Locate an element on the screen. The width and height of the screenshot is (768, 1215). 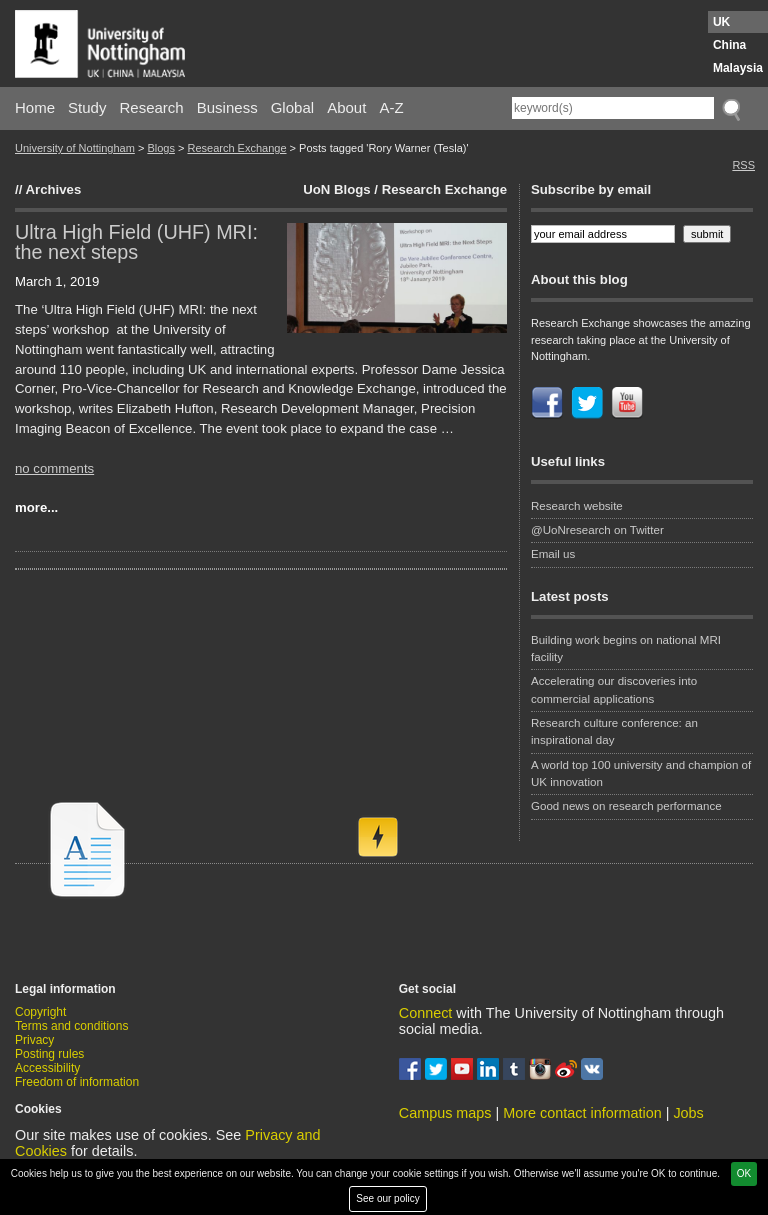
open power management settings is located at coordinates (378, 837).